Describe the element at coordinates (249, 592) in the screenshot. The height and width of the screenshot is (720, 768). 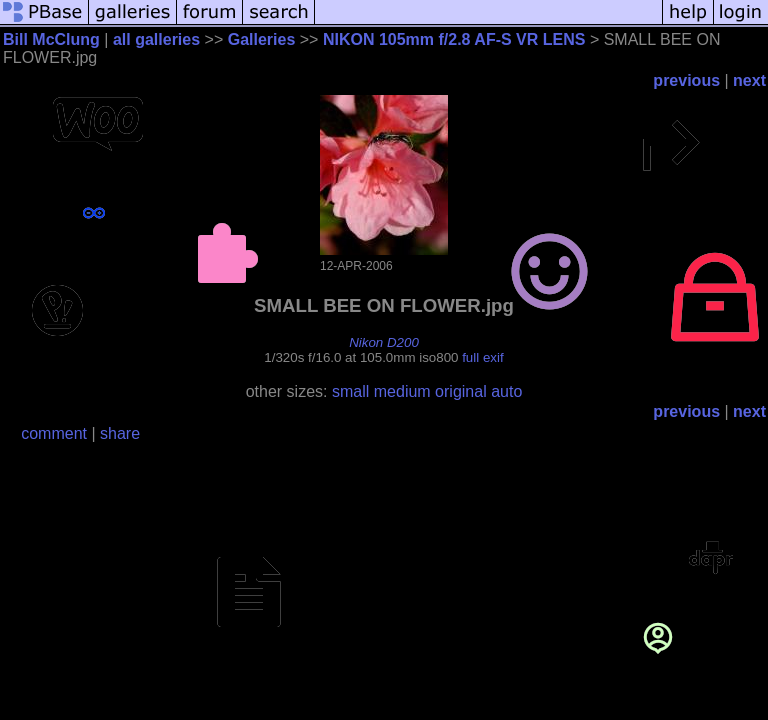
I see `view document details` at that location.